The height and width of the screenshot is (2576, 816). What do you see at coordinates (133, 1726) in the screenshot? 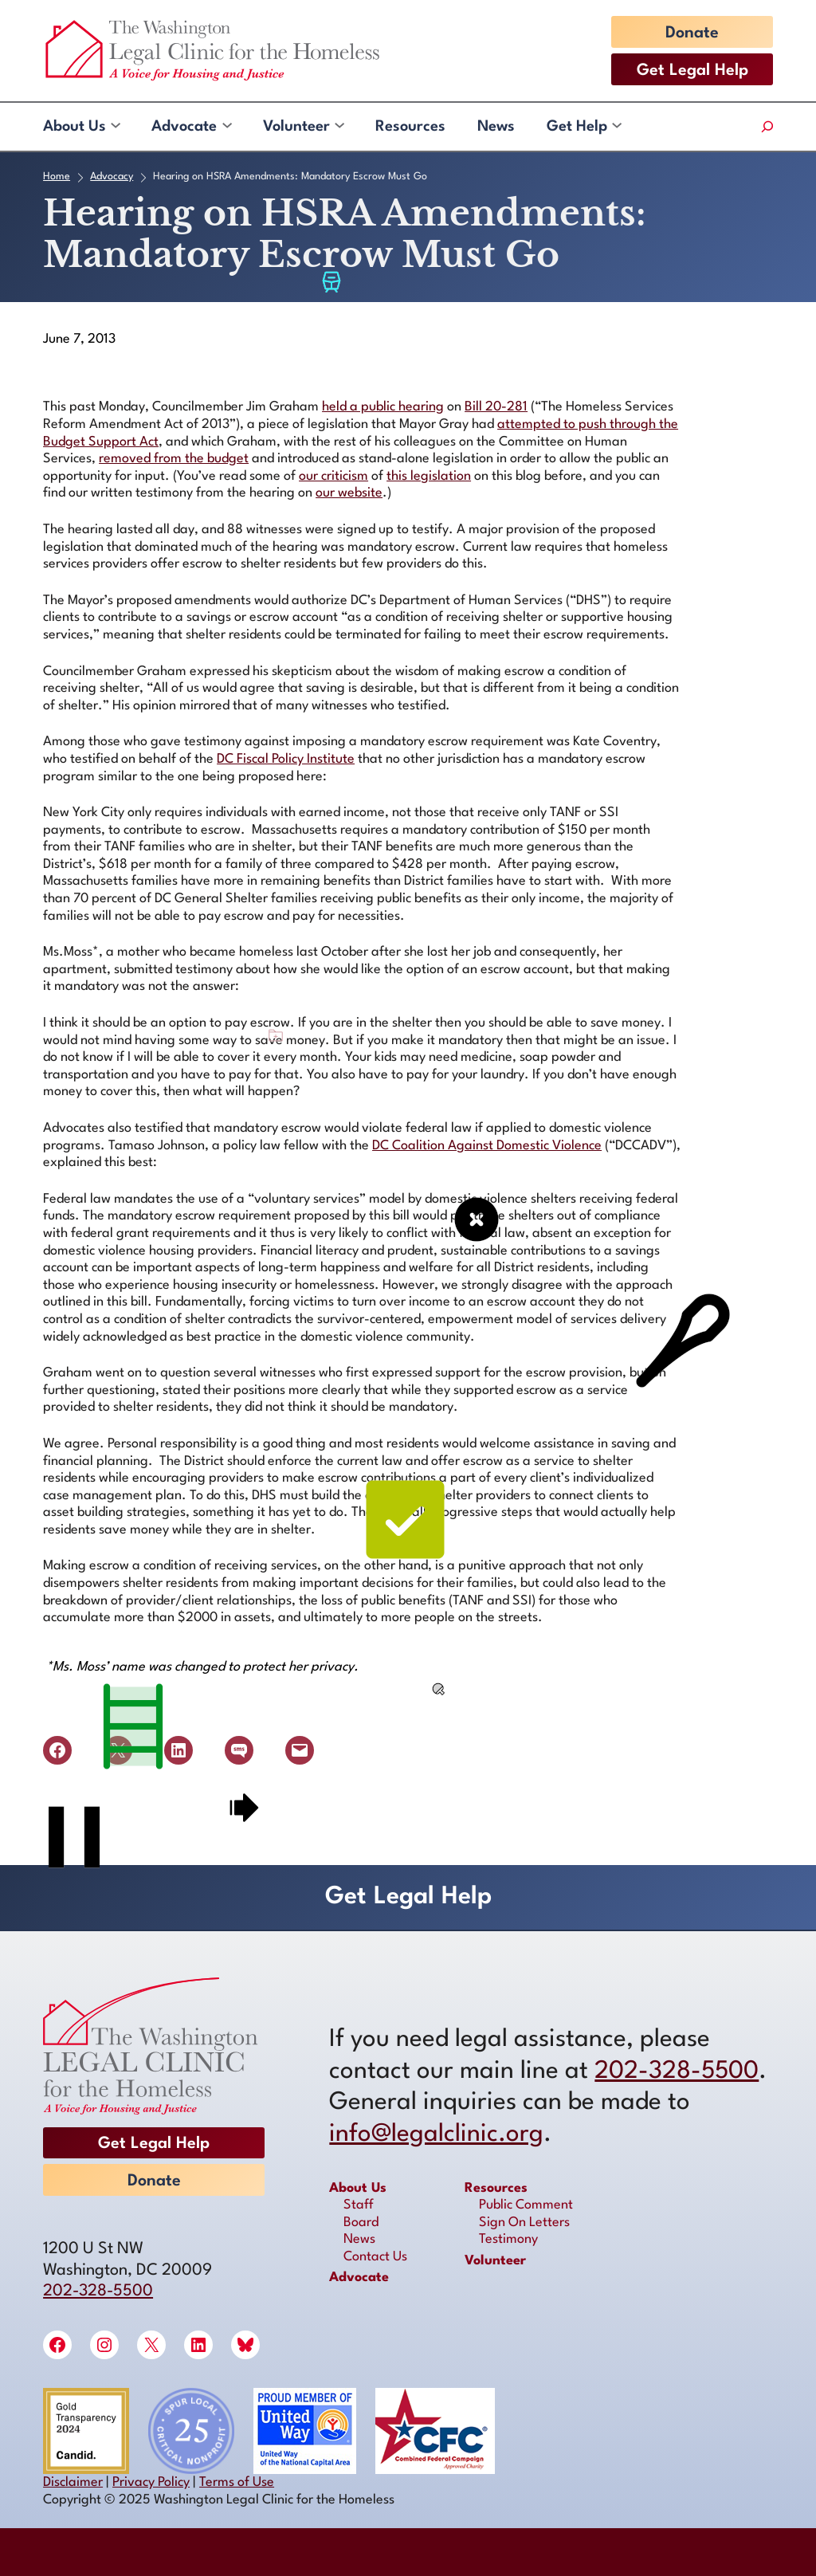
I see `access step-by-step instructions or tutorials` at bounding box center [133, 1726].